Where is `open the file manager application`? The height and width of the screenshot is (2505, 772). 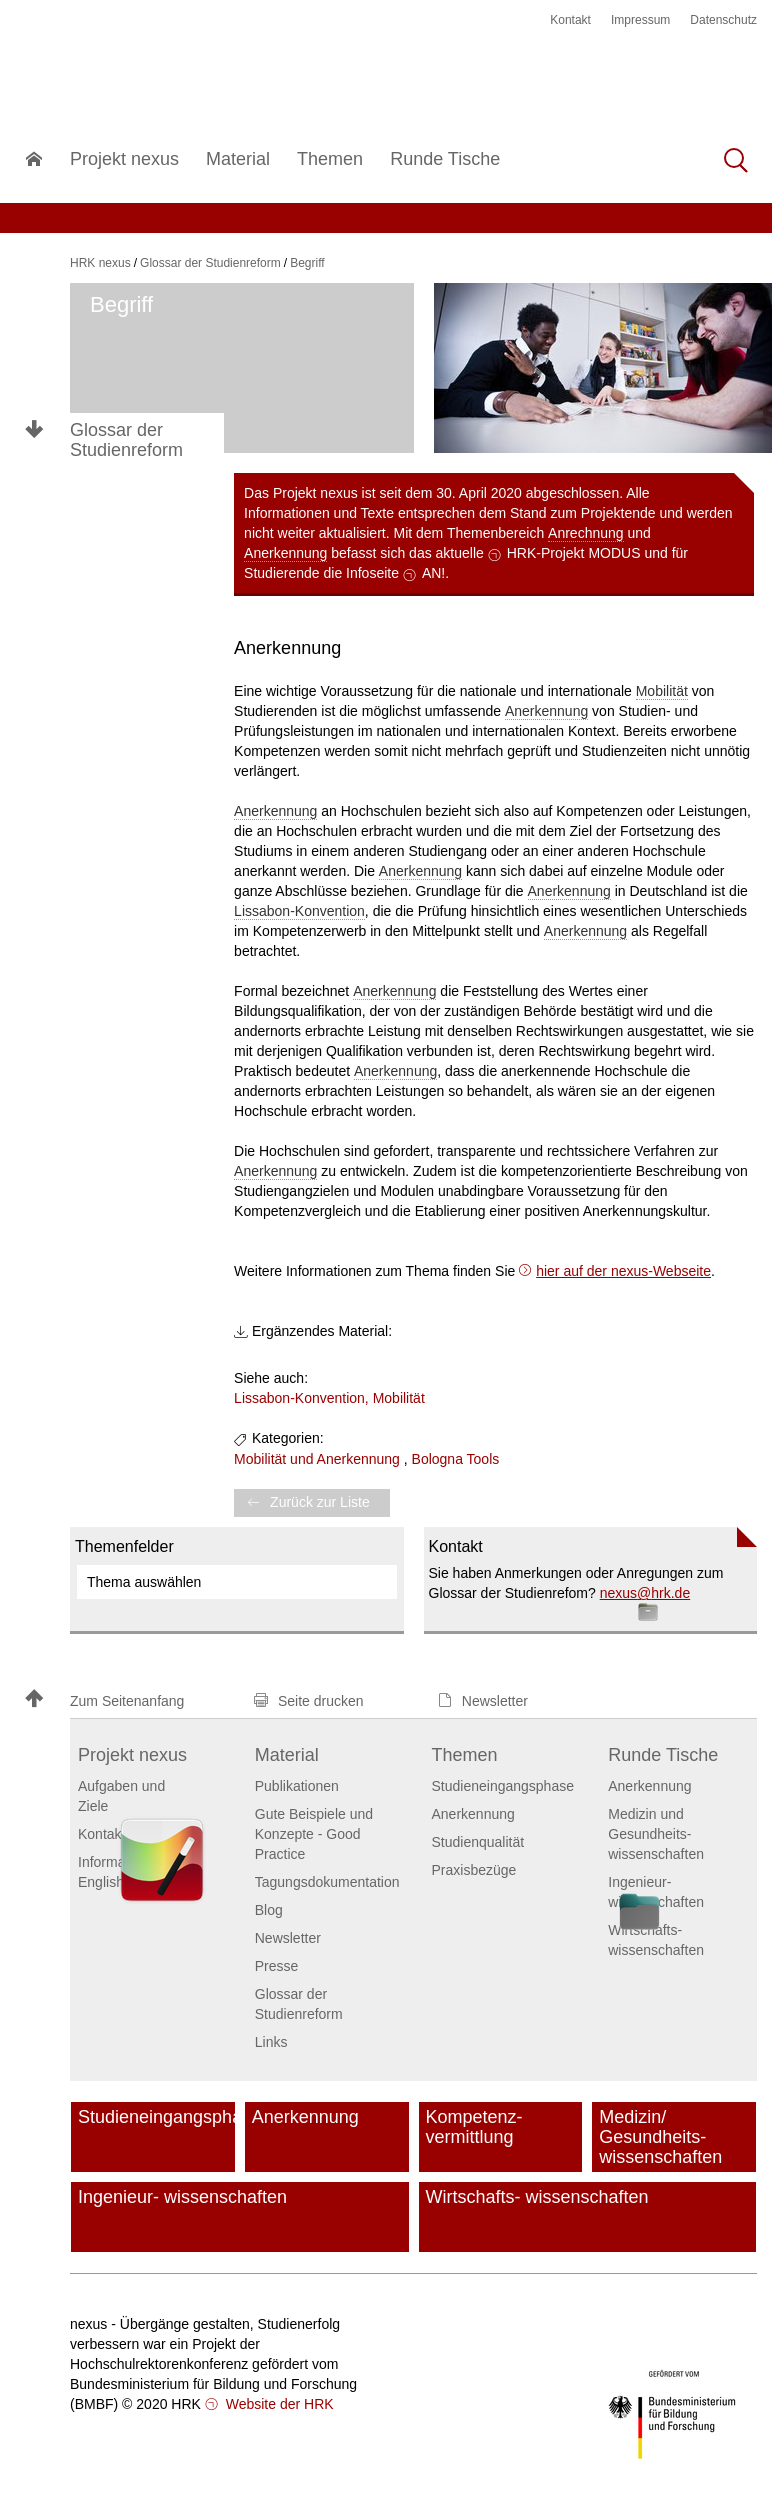
open the file manager application is located at coordinates (648, 1612).